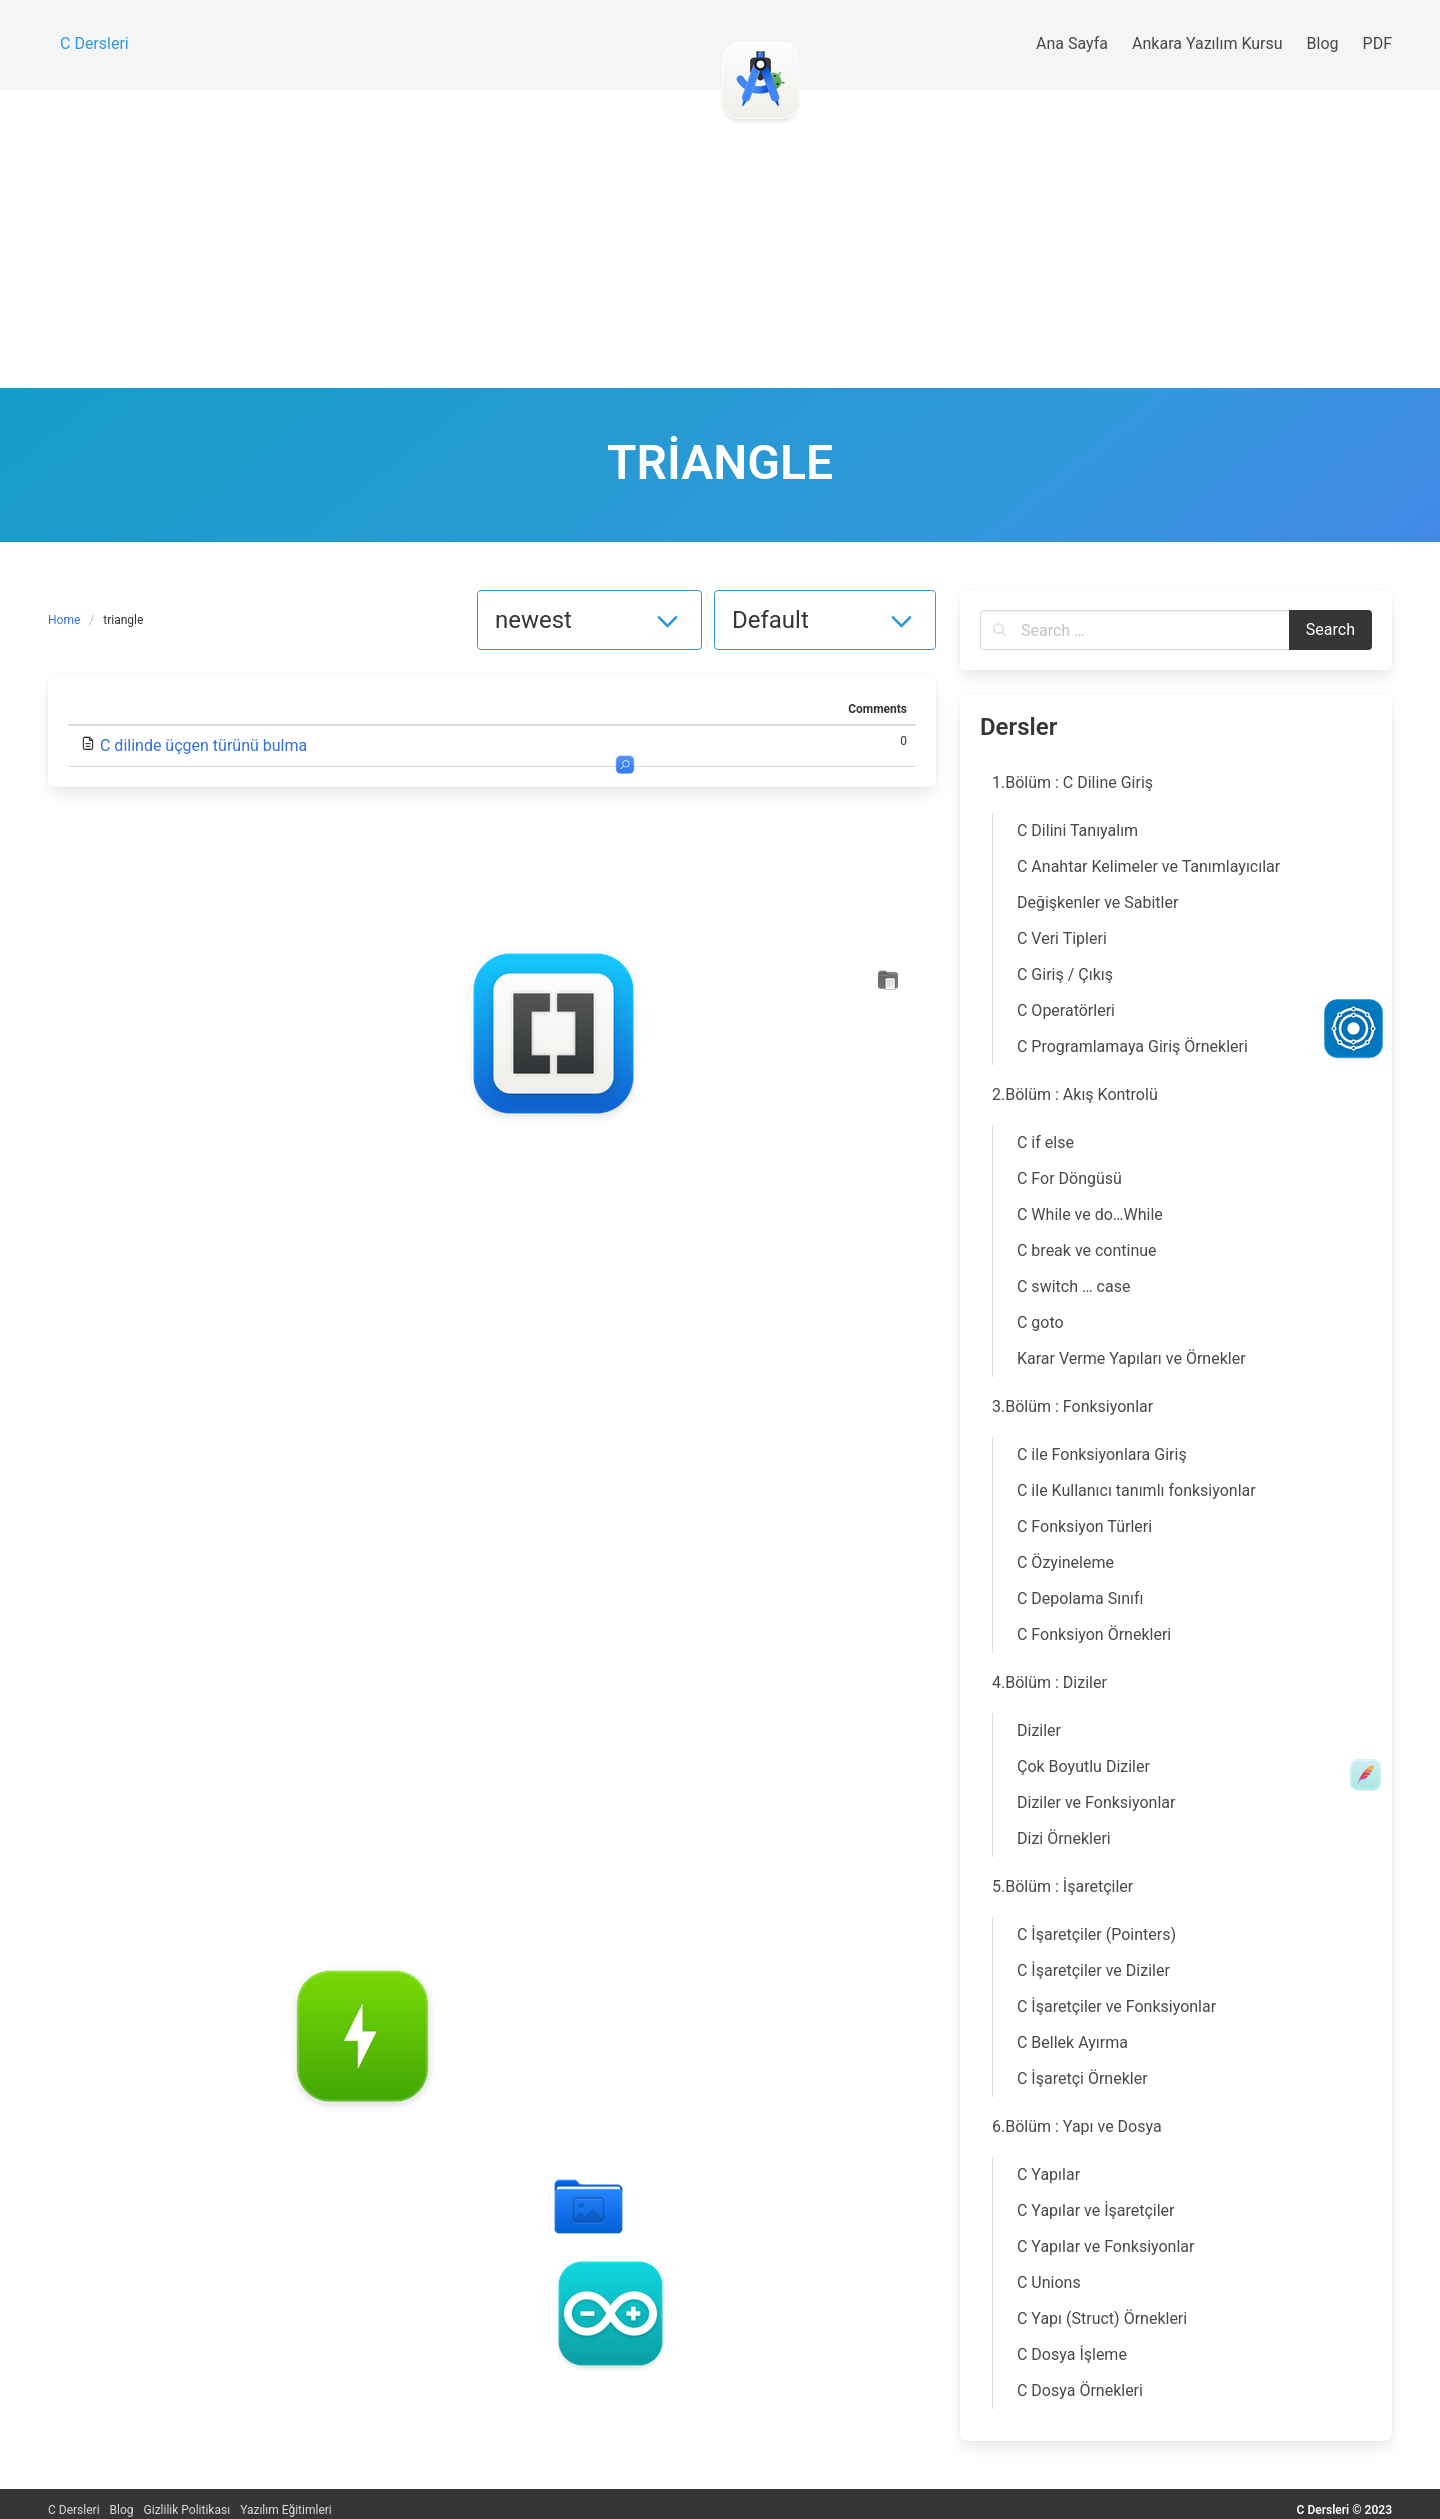 This screenshot has width=1440, height=2519. What do you see at coordinates (588, 2206) in the screenshot?
I see `open your images folder` at bounding box center [588, 2206].